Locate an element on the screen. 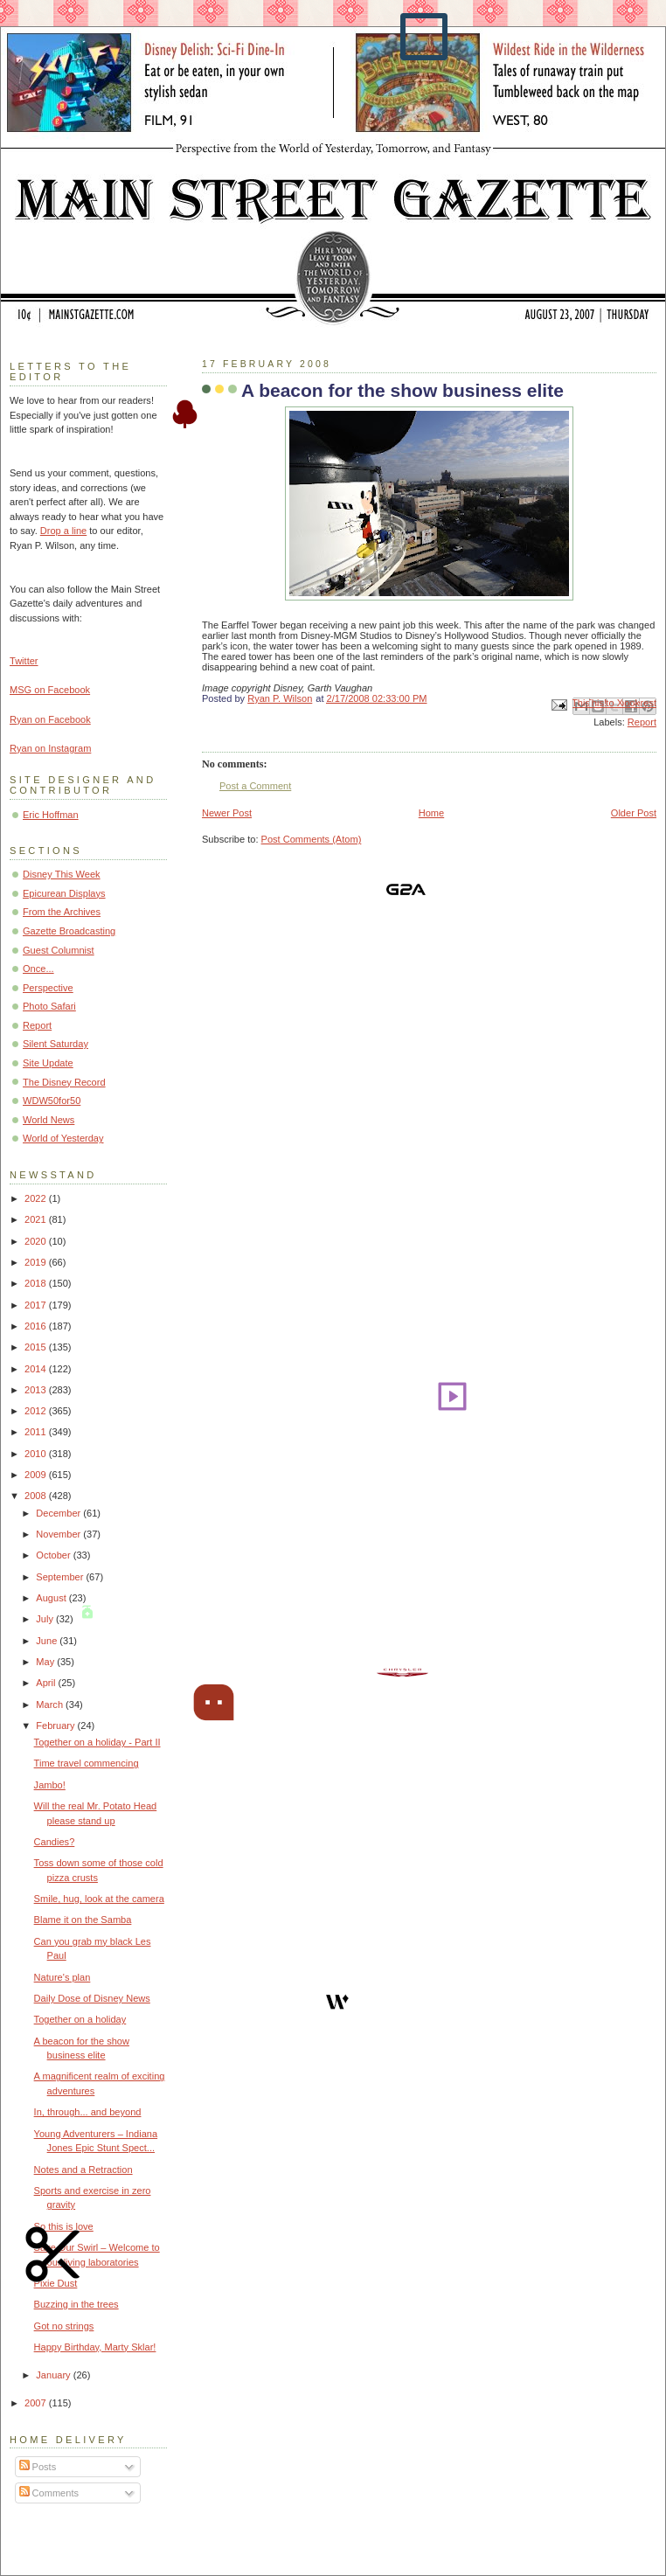 This screenshot has width=666, height=2576. an unchecked checkbox awaiting selection is located at coordinates (424, 37).